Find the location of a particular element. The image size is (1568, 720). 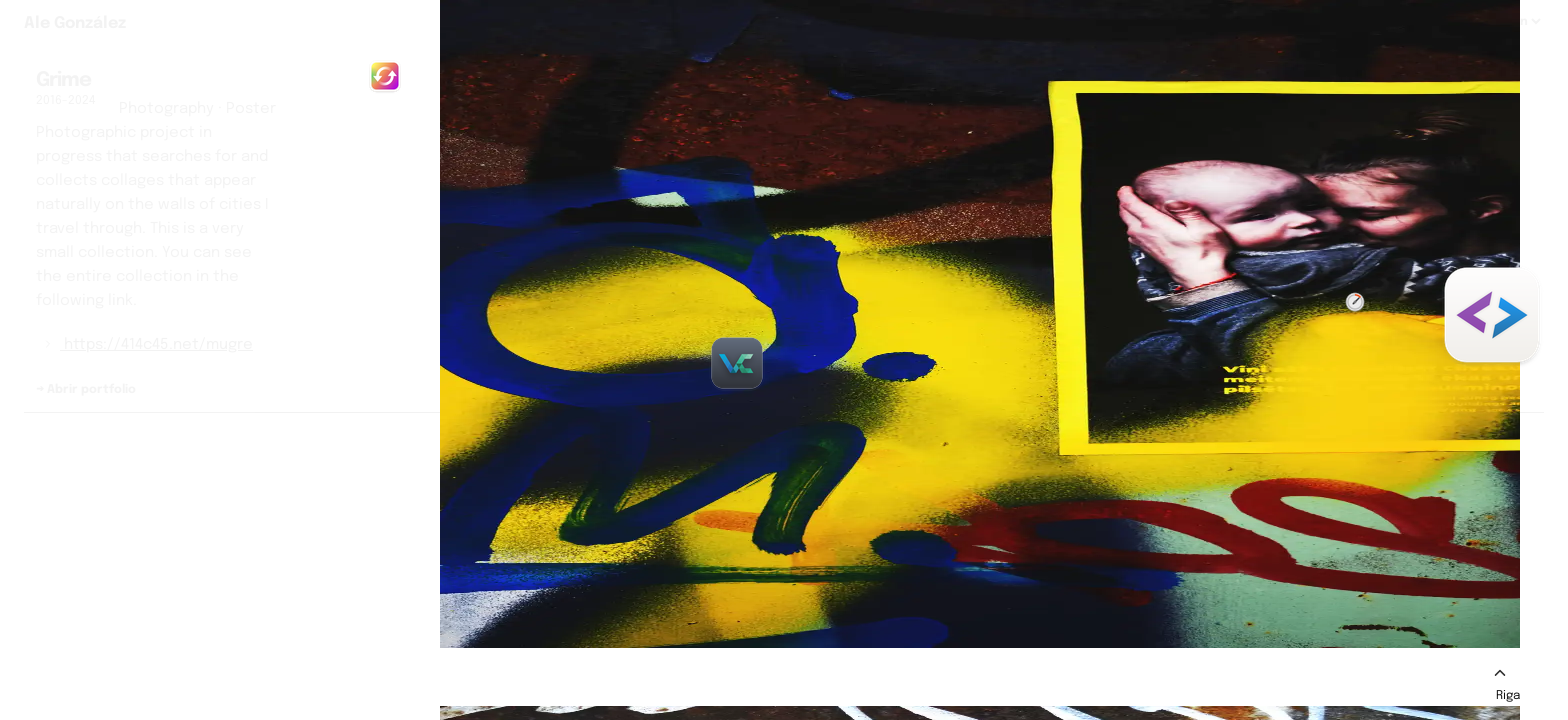

launch sysprof system profiler is located at coordinates (1355, 302).